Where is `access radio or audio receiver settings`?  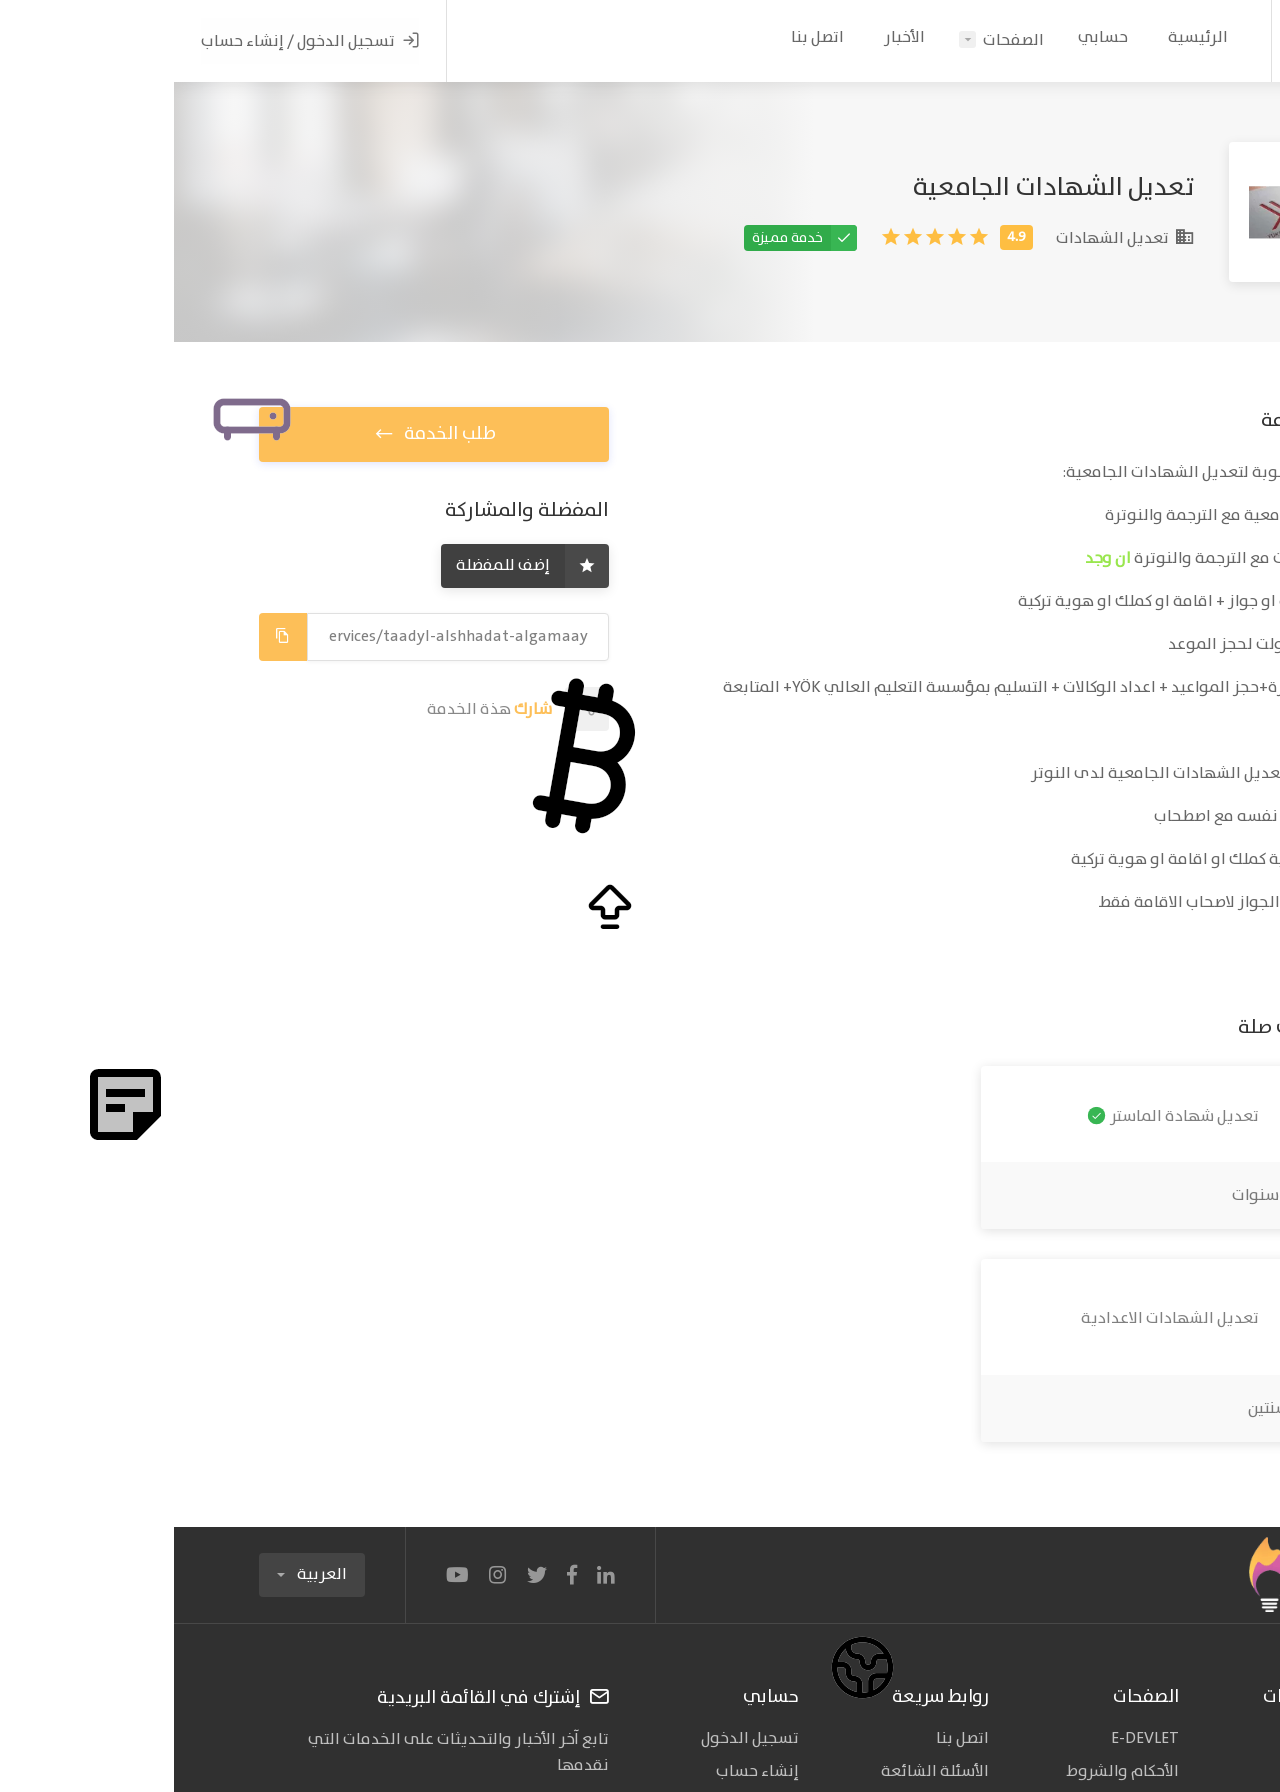
access radio or audio receiver settings is located at coordinates (252, 416).